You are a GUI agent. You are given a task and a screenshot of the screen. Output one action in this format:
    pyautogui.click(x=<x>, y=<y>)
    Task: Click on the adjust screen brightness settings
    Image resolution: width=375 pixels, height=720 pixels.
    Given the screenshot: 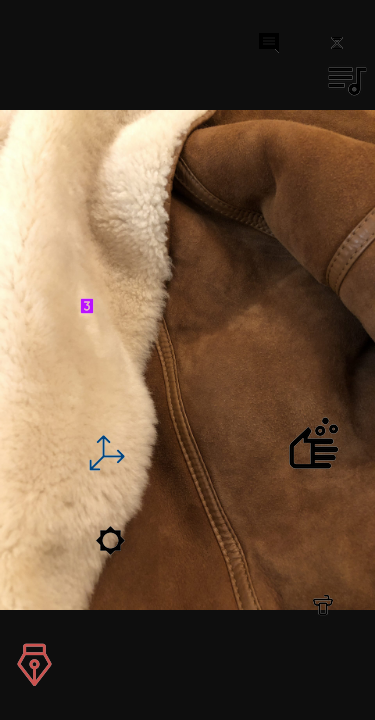 What is the action you would take?
    pyautogui.click(x=110, y=540)
    